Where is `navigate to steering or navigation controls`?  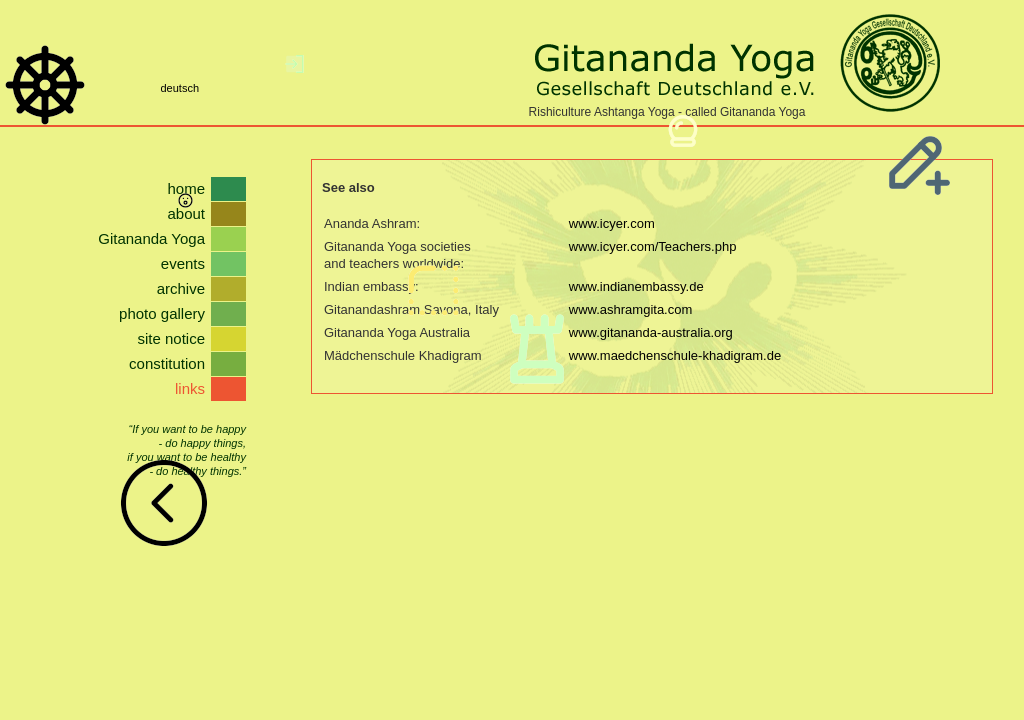 navigate to steering or navigation controls is located at coordinates (45, 85).